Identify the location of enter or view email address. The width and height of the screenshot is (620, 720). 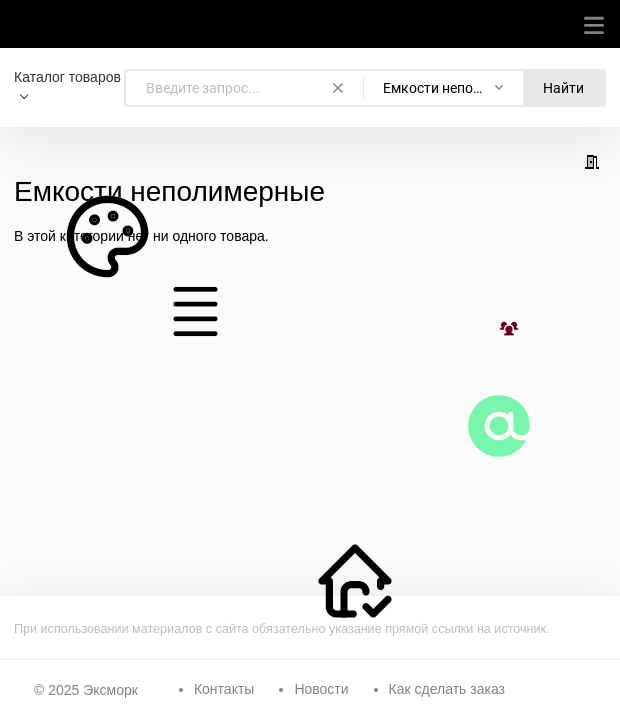
(499, 426).